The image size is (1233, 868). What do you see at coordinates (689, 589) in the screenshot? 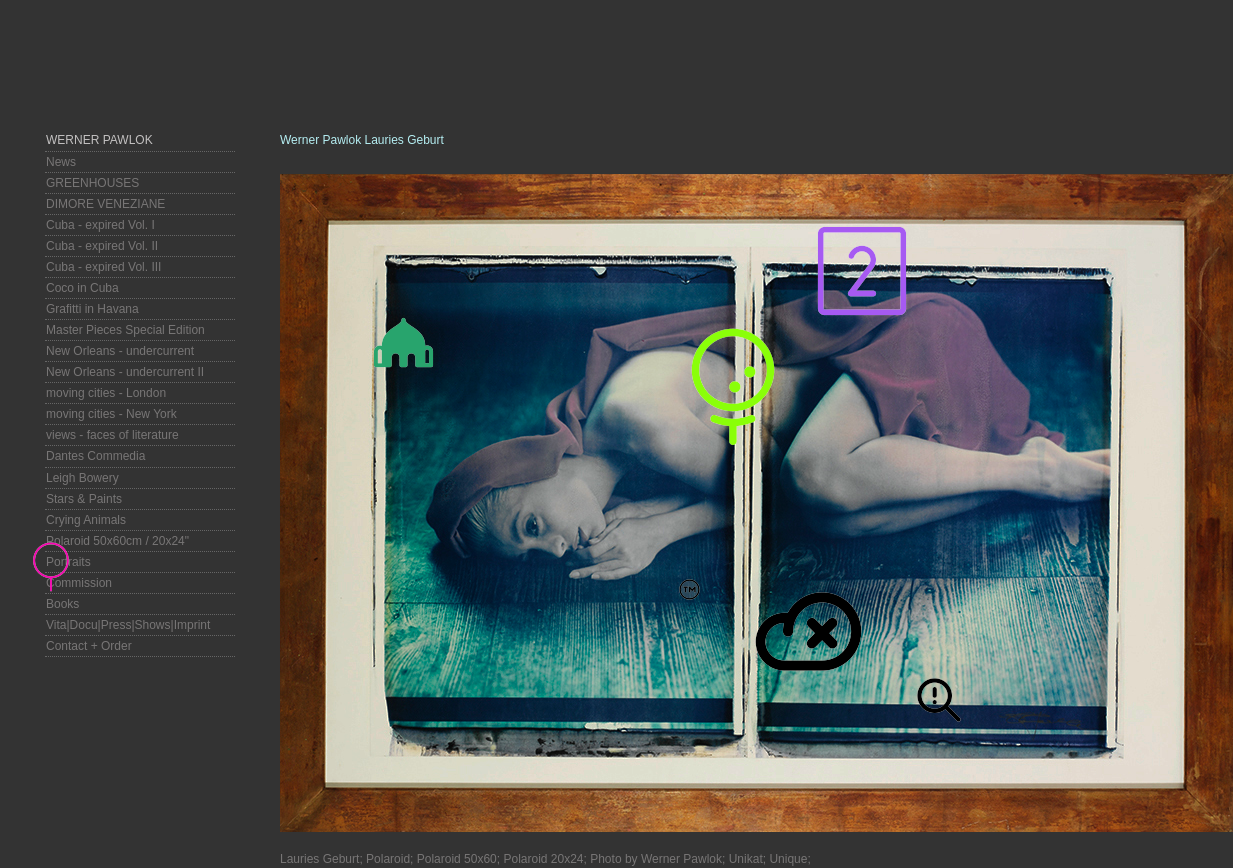
I see `indicates trademarked content or branding` at bounding box center [689, 589].